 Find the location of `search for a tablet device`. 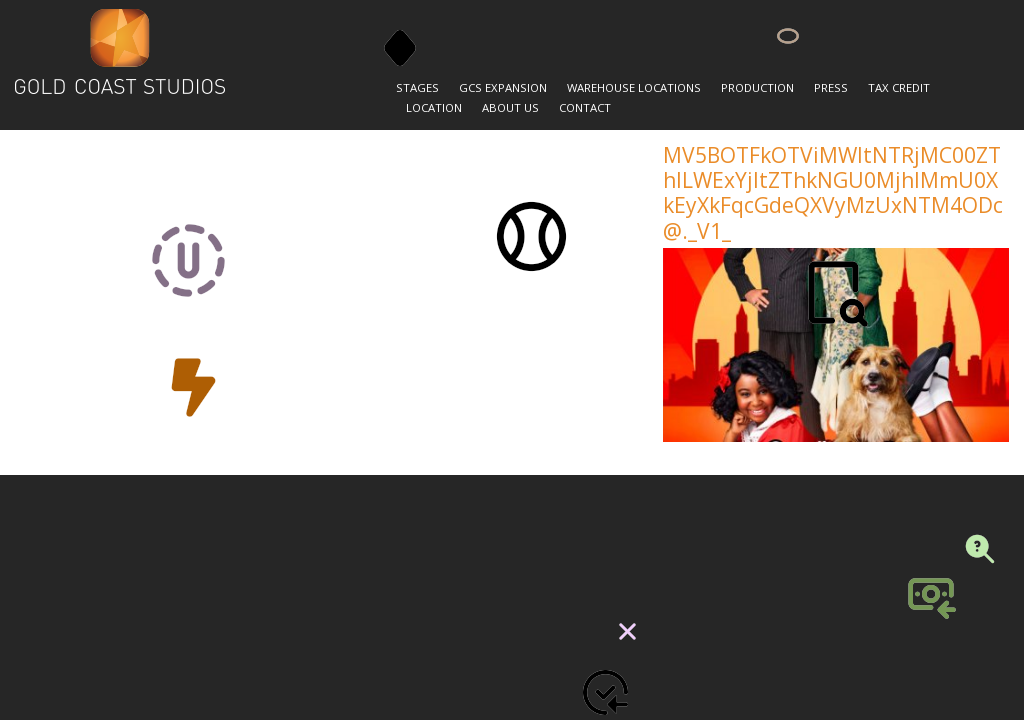

search for a tablet device is located at coordinates (833, 292).